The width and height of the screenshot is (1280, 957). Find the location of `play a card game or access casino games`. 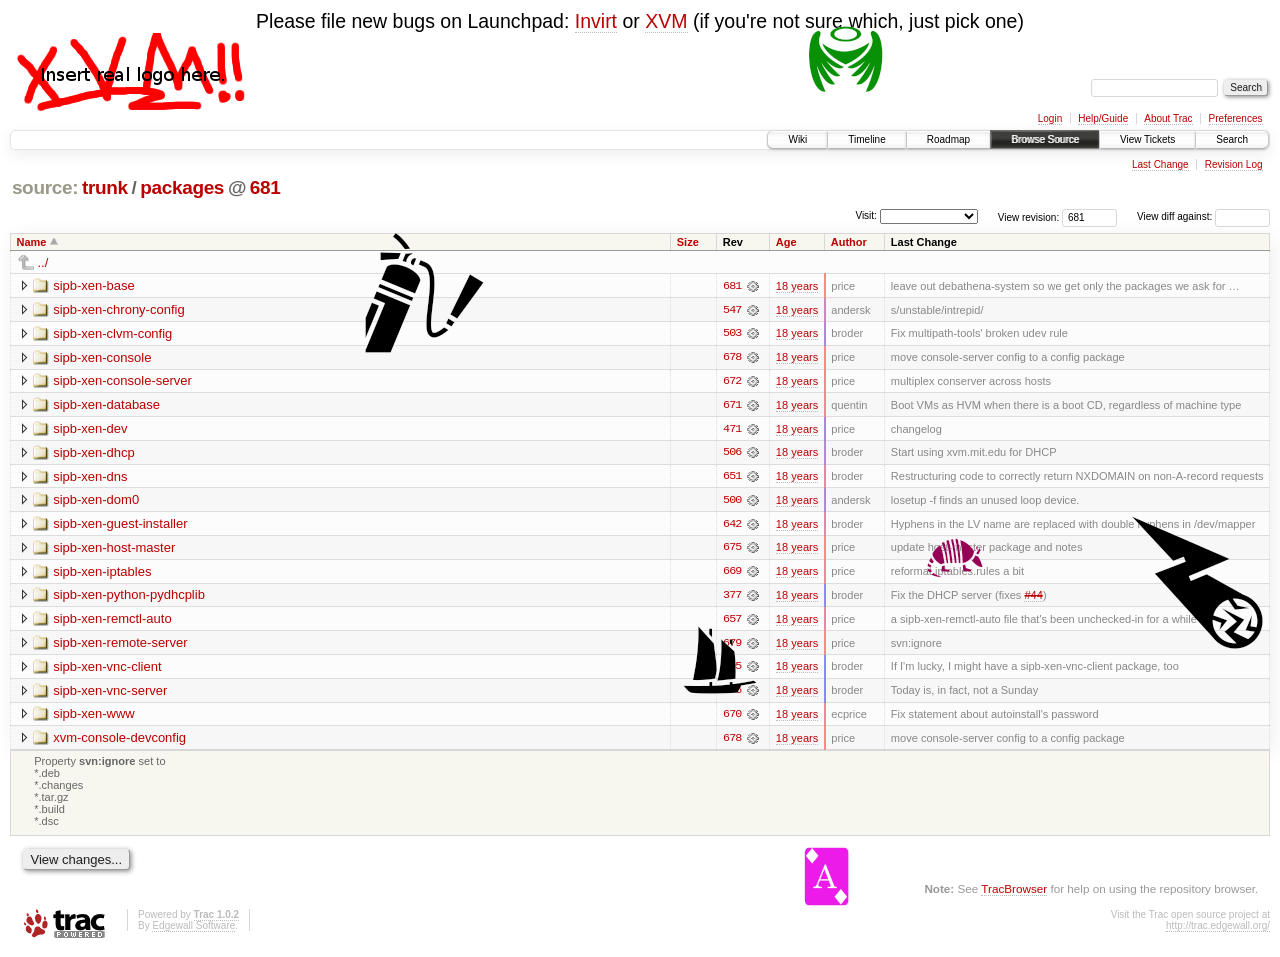

play a card game or access casino games is located at coordinates (826, 876).